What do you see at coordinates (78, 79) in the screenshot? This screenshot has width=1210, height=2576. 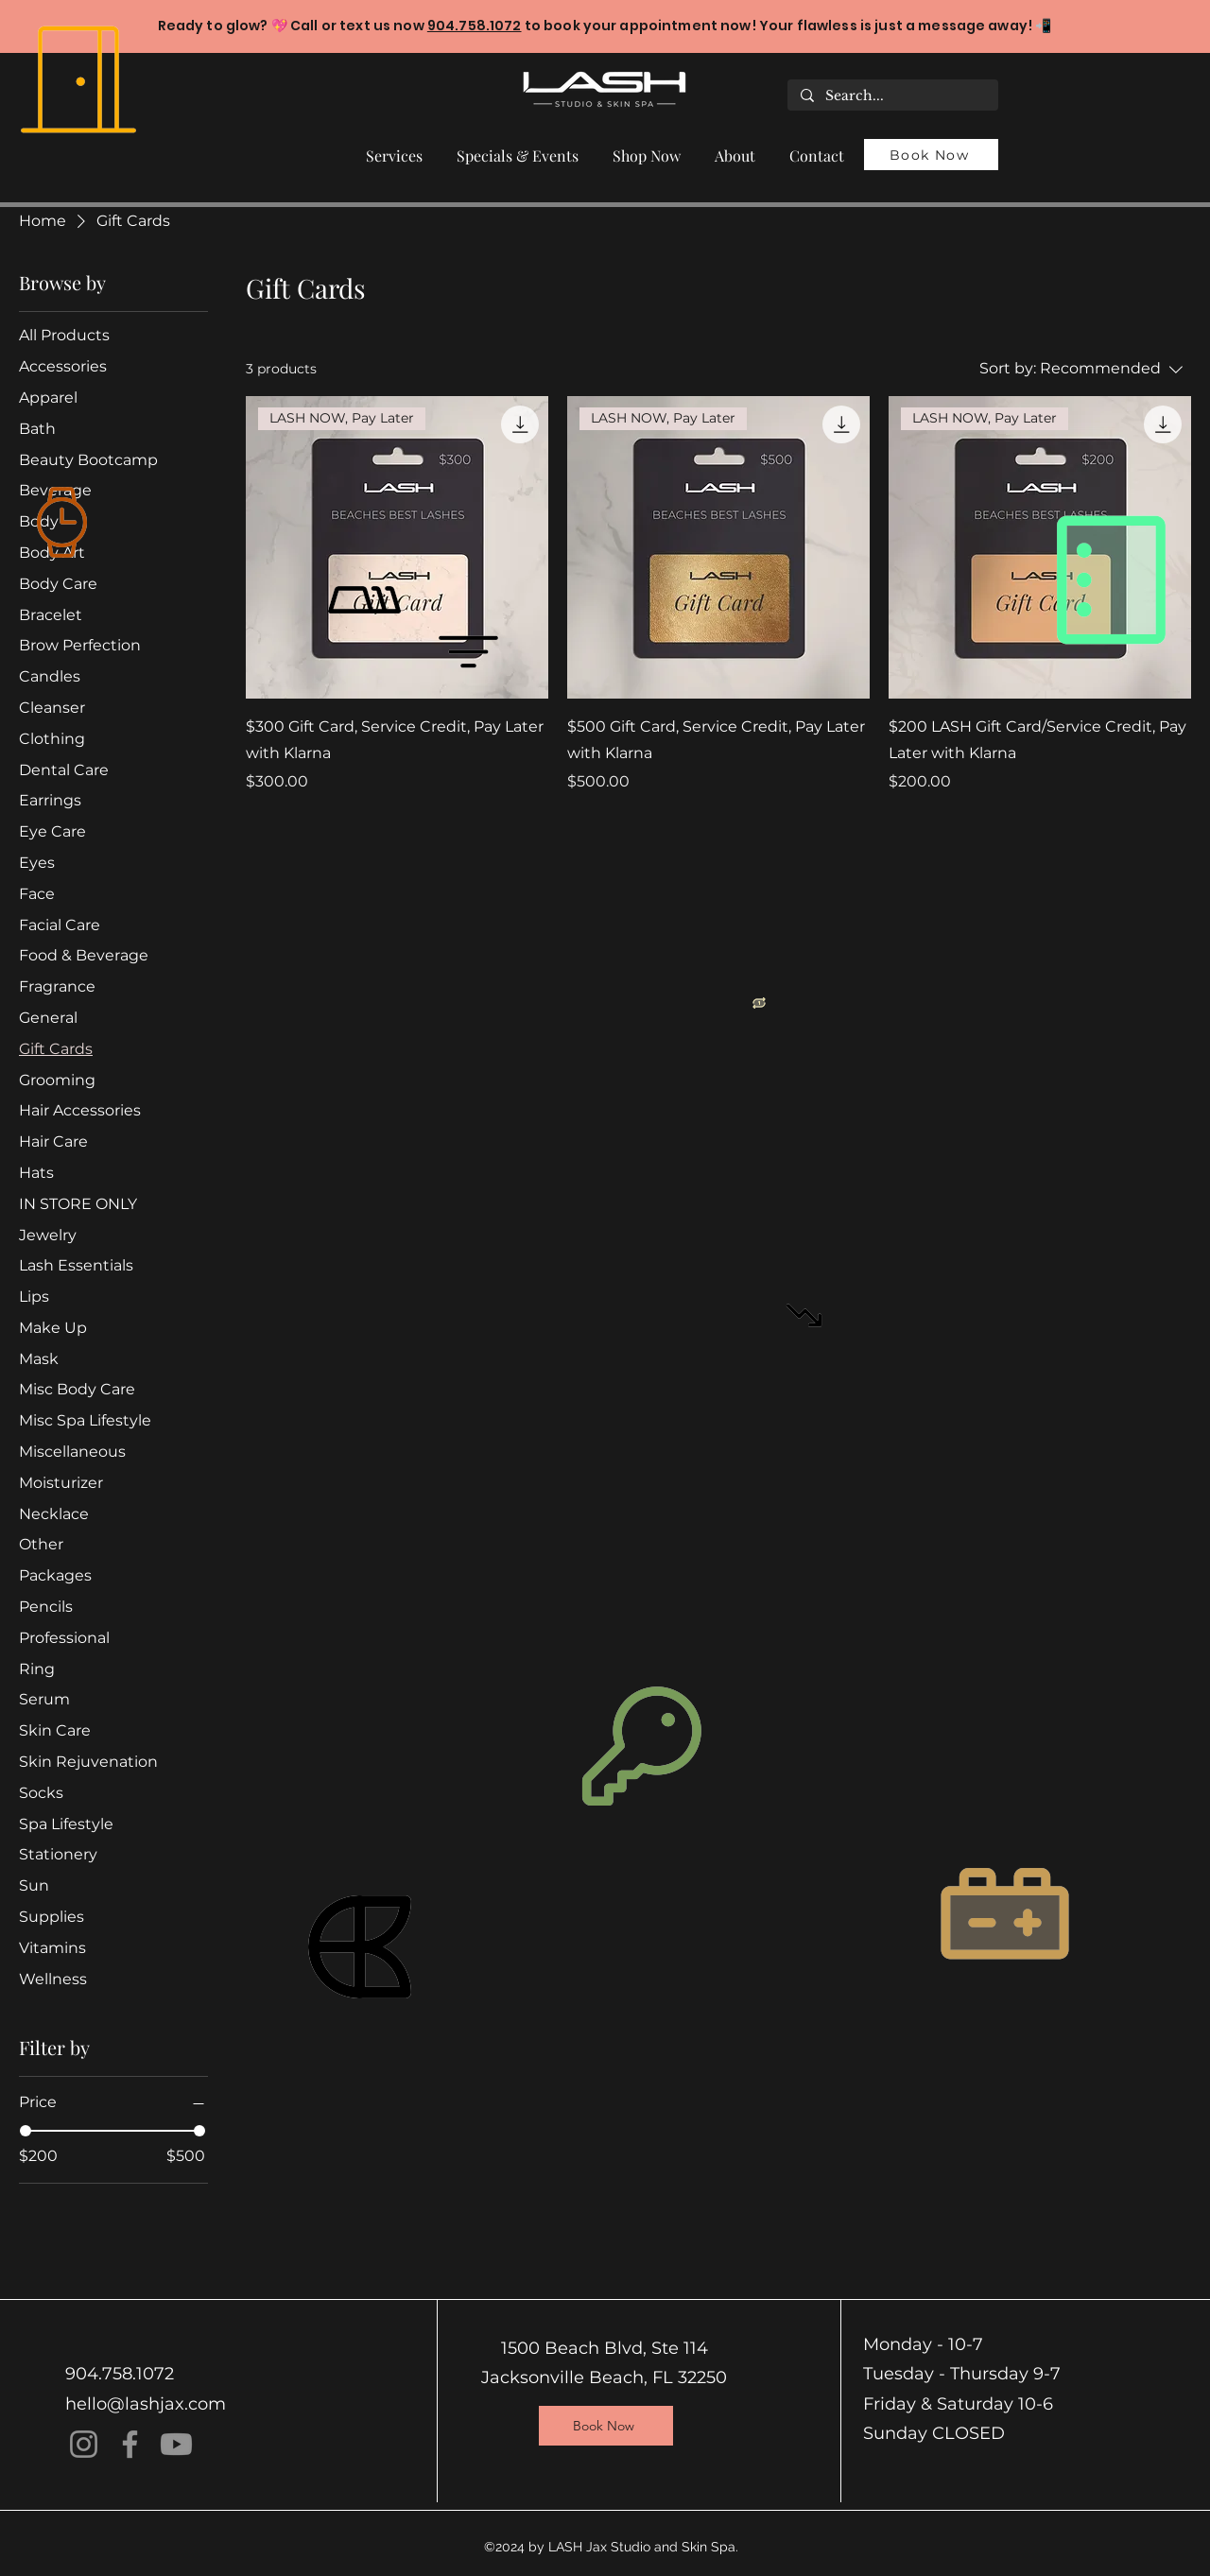 I see `log out or exit the application` at bounding box center [78, 79].